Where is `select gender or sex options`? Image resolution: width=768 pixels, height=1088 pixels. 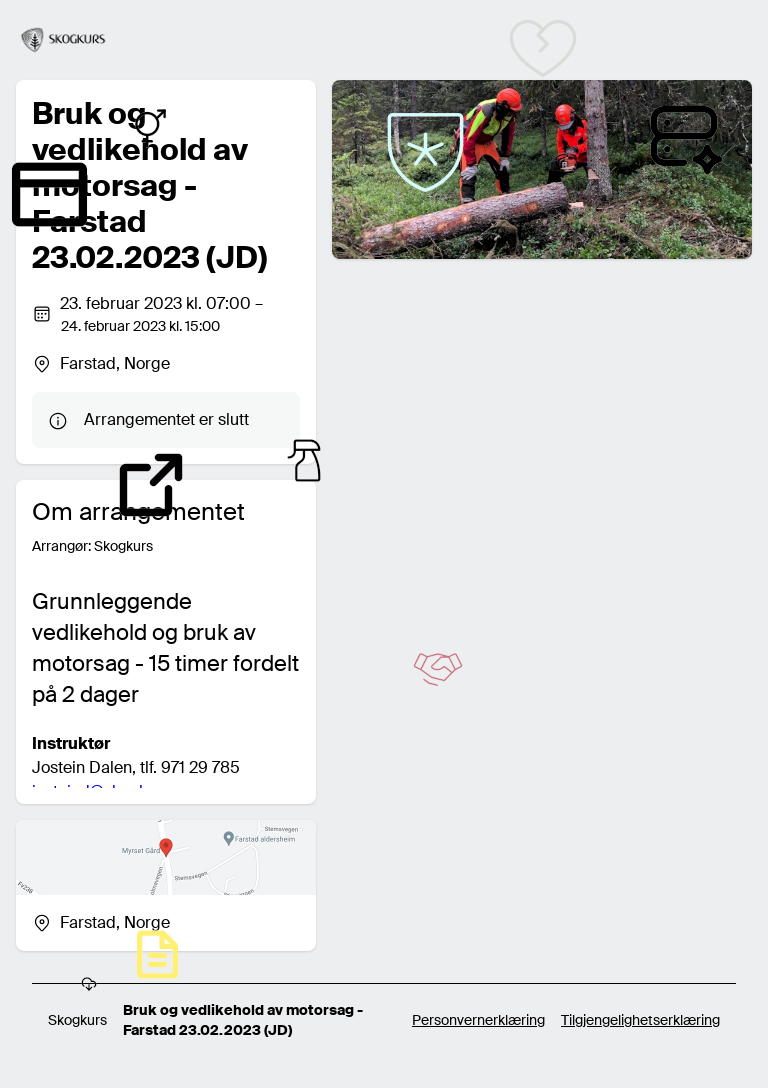 select gender or sex options is located at coordinates (150, 128).